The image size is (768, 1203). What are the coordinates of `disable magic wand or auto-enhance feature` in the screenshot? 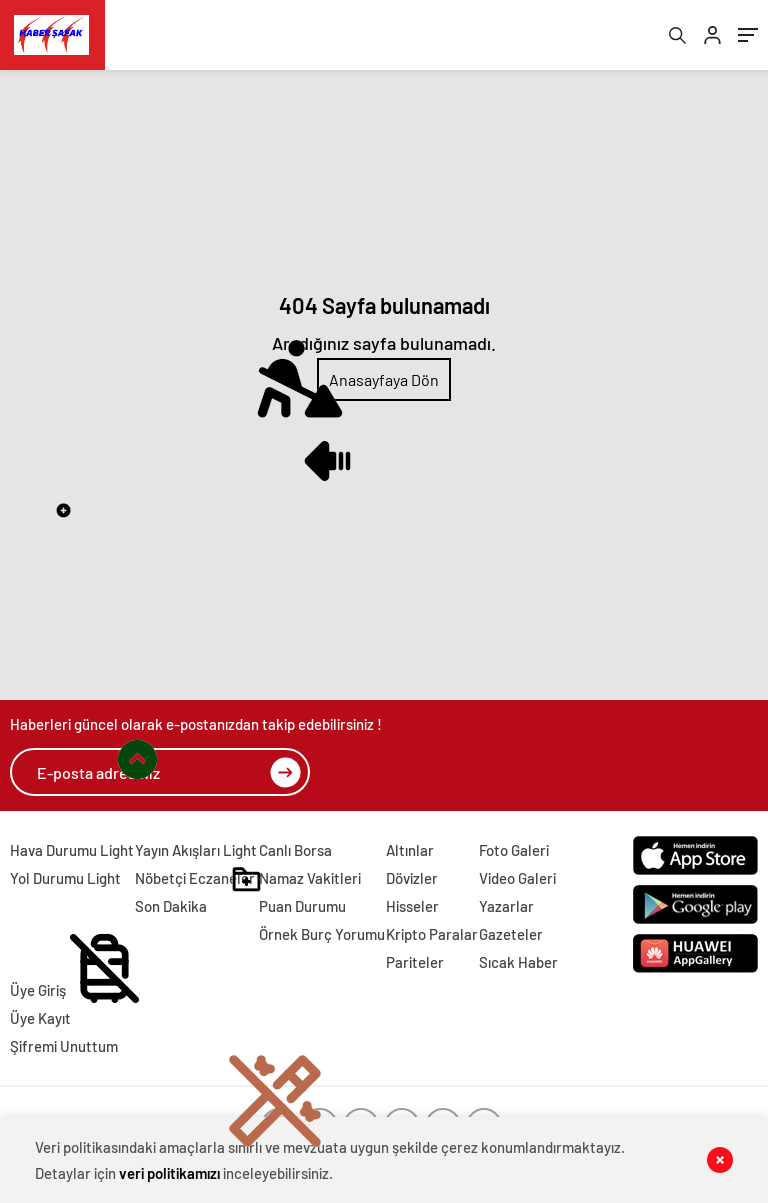 It's located at (275, 1101).